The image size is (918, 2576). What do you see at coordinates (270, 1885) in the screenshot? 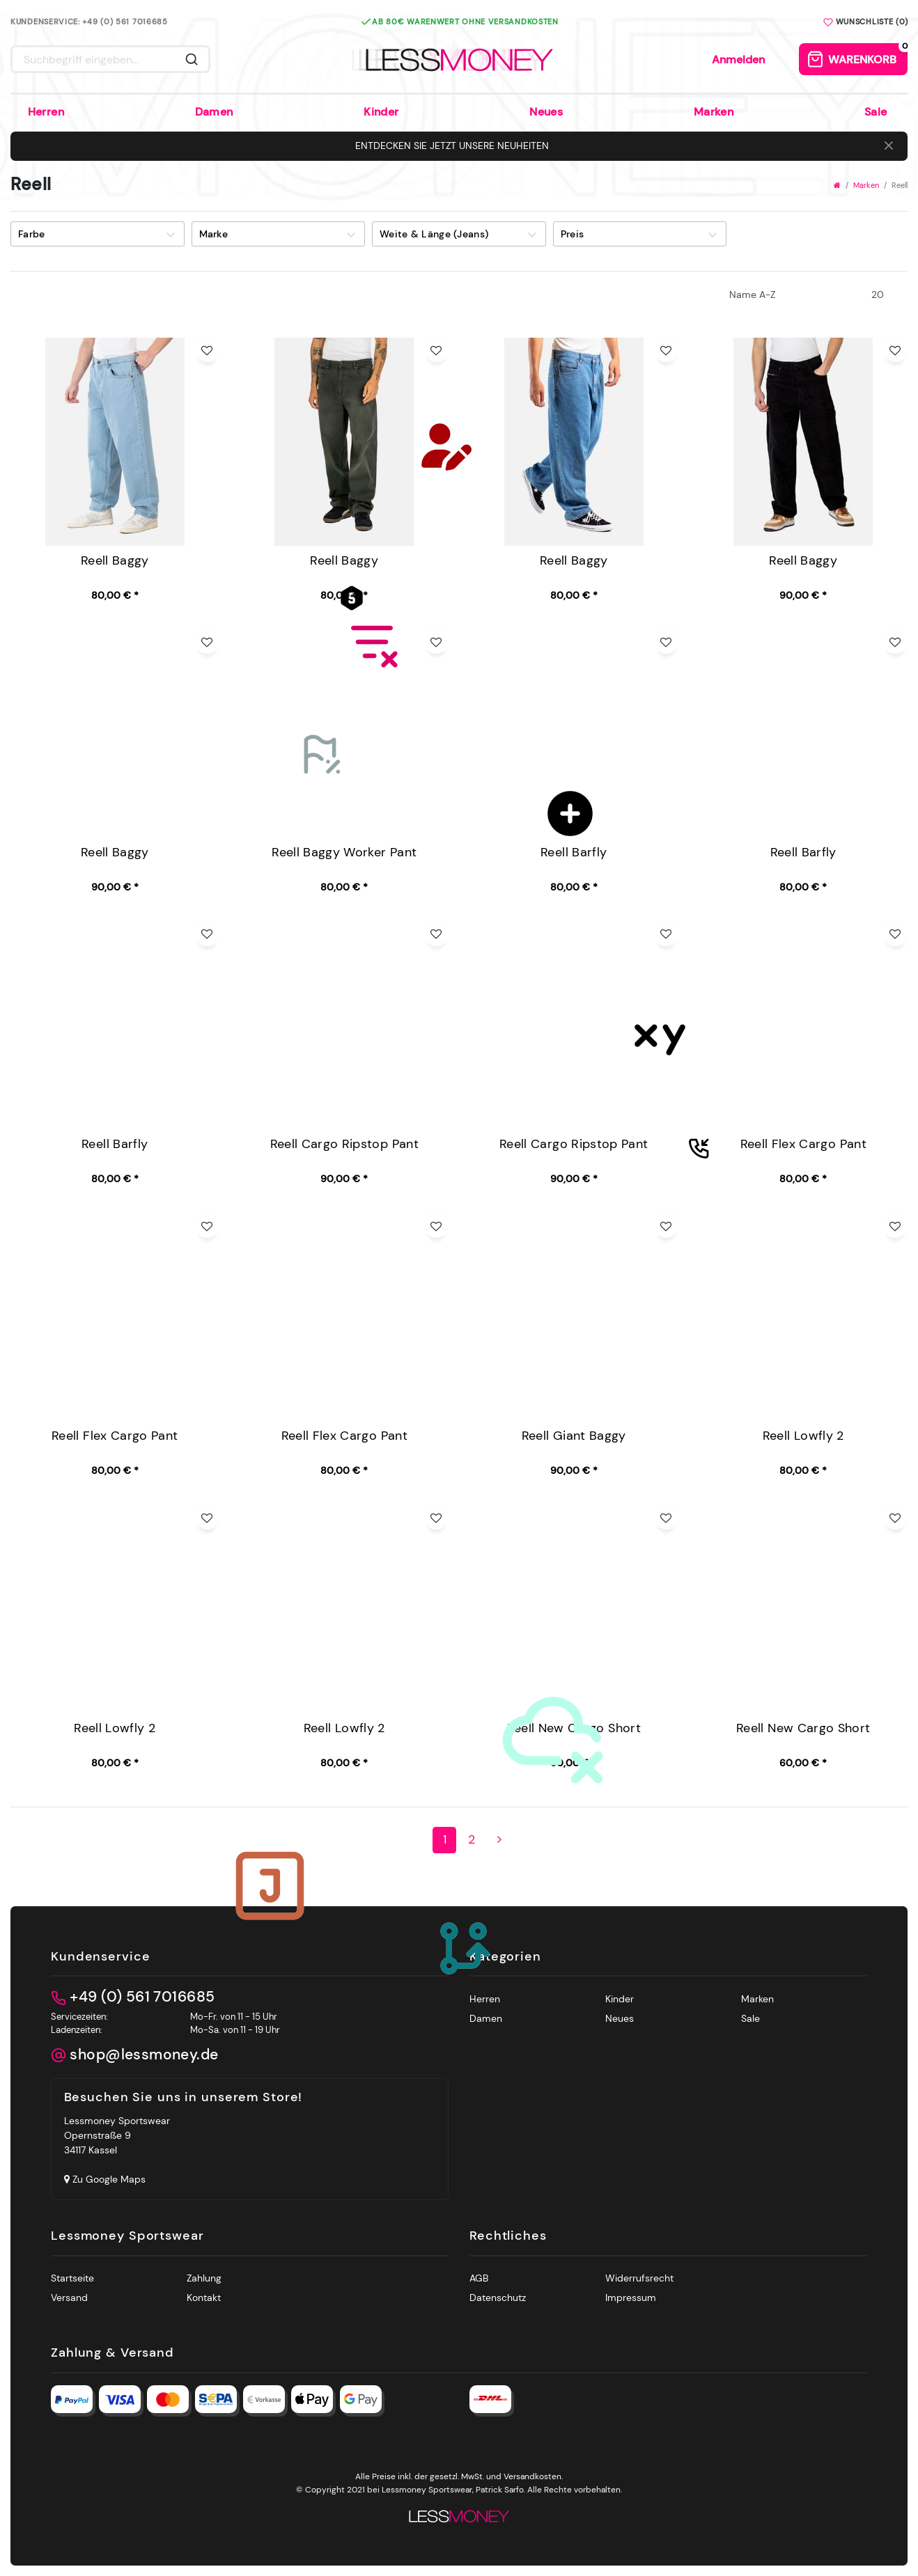
I see `represents the letter J in a menu or keyboard interface` at bounding box center [270, 1885].